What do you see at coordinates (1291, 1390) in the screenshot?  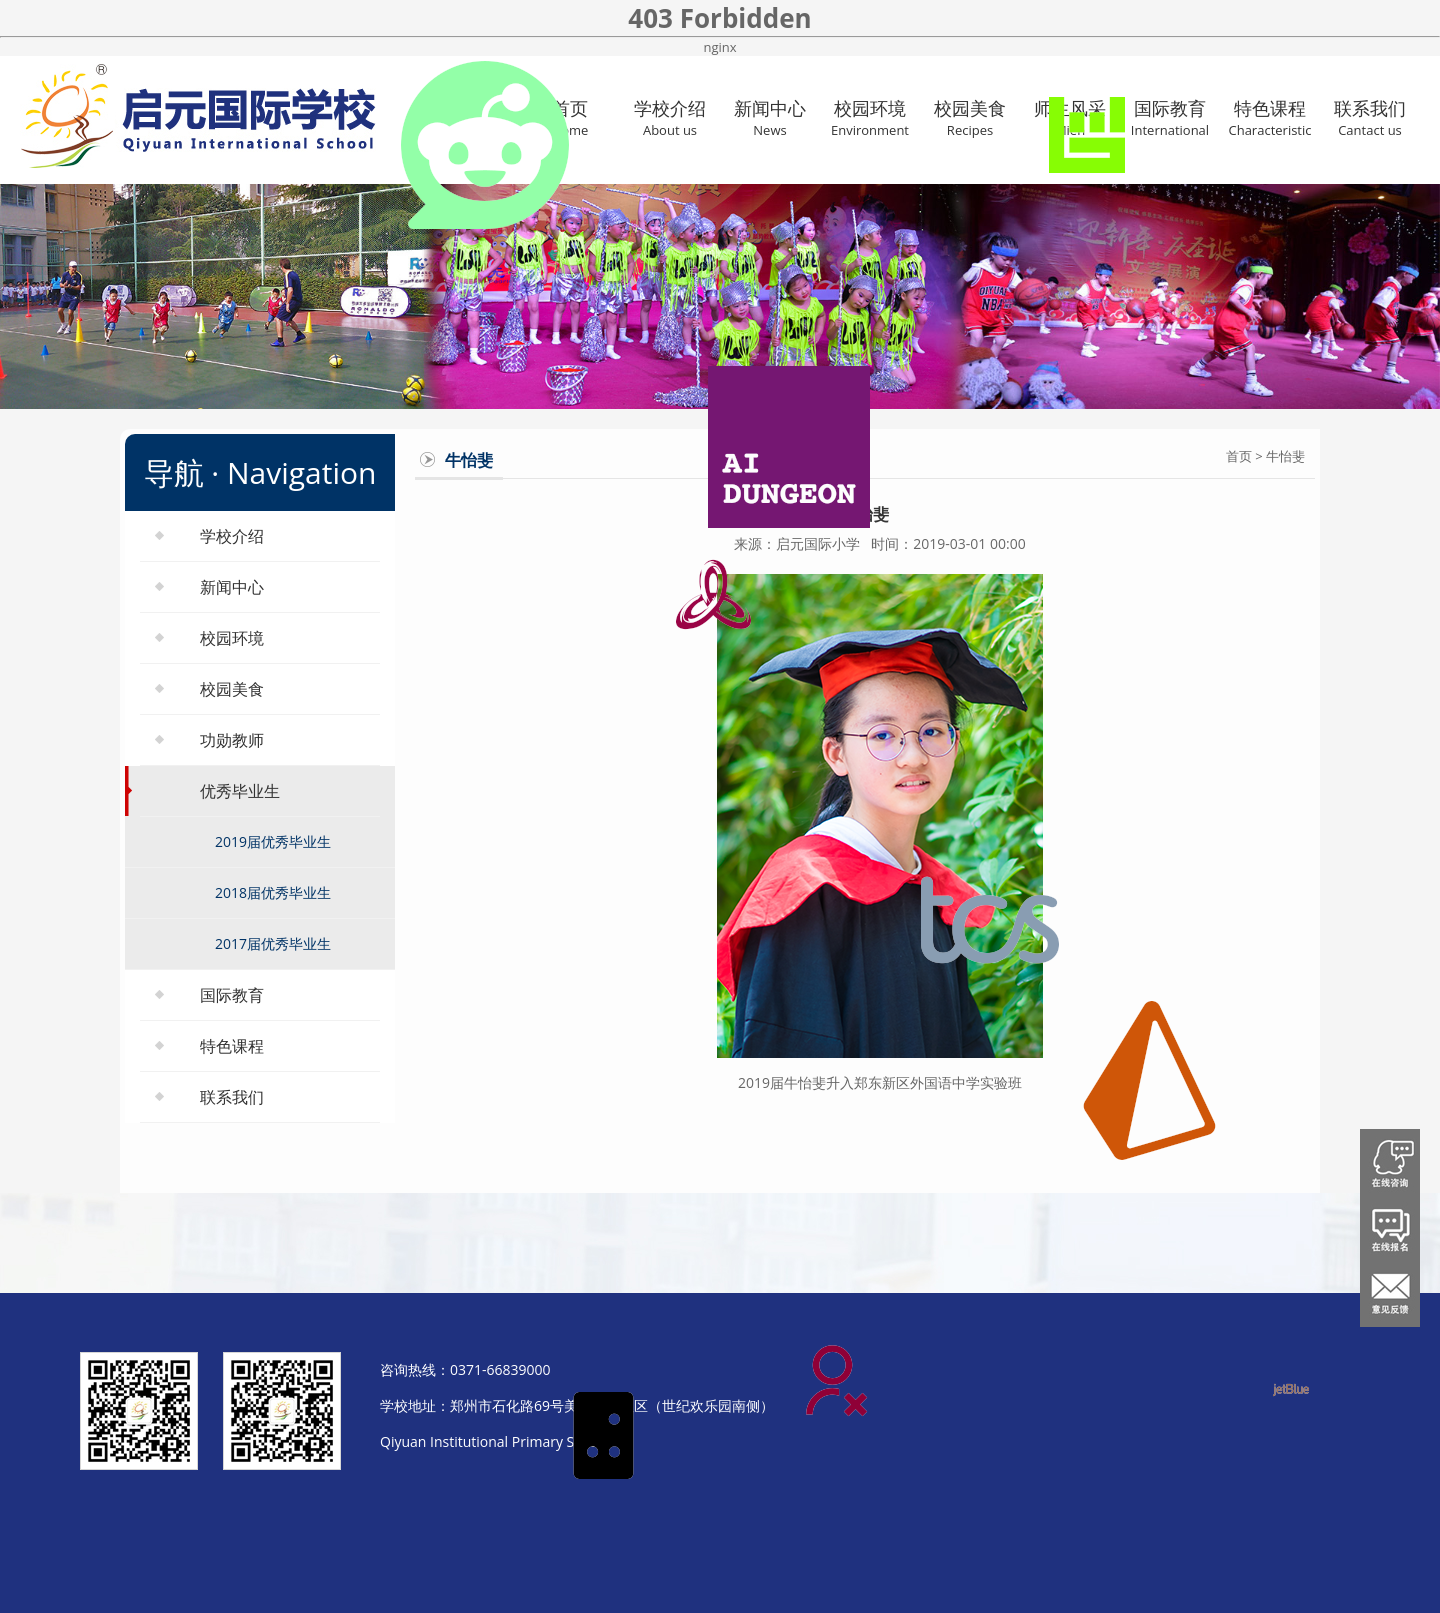 I see `access JetBlue airline services` at bounding box center [1291, 1390].